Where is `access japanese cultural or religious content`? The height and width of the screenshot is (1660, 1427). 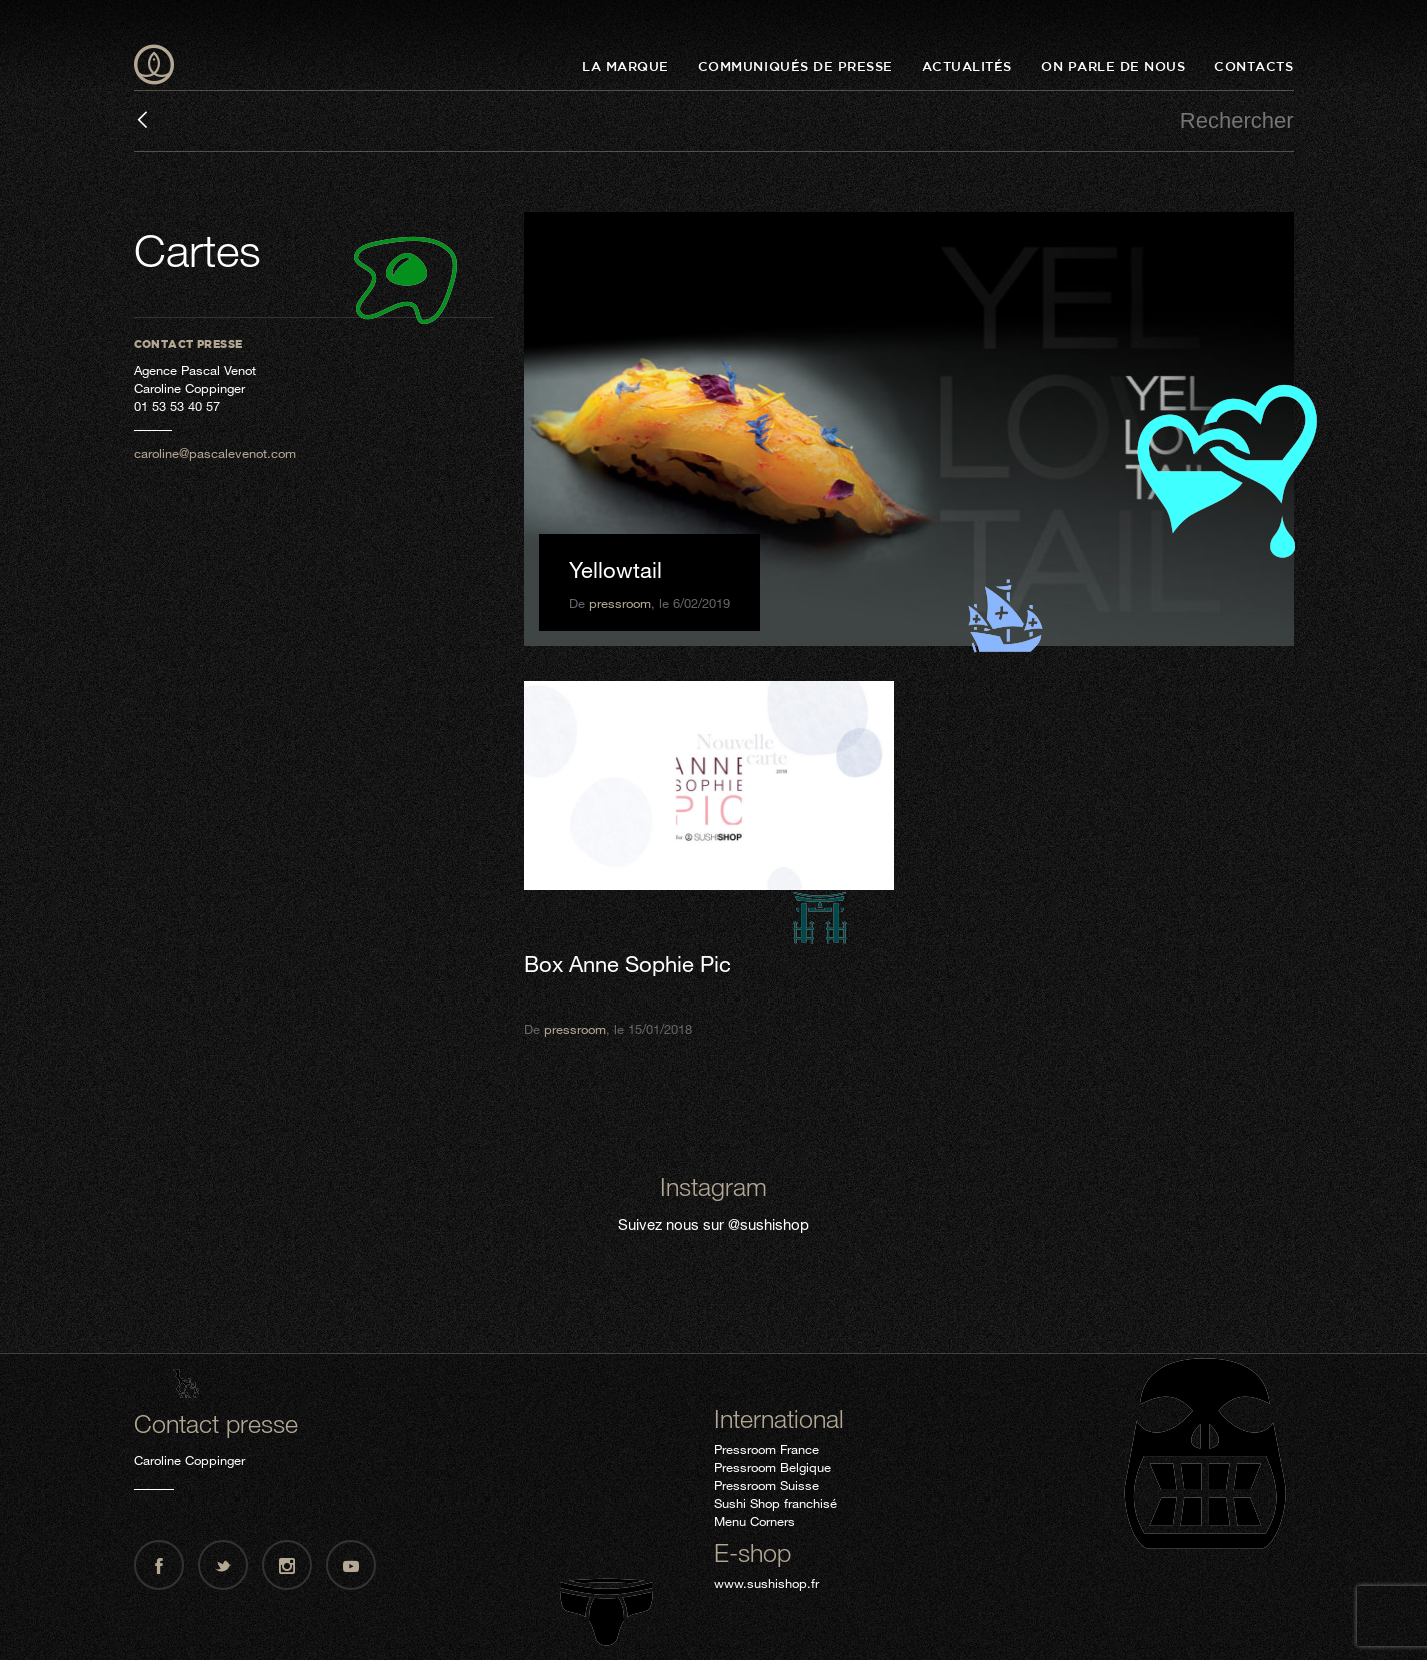
access japanese cultural or religious content is located at coordinates (820, 916).